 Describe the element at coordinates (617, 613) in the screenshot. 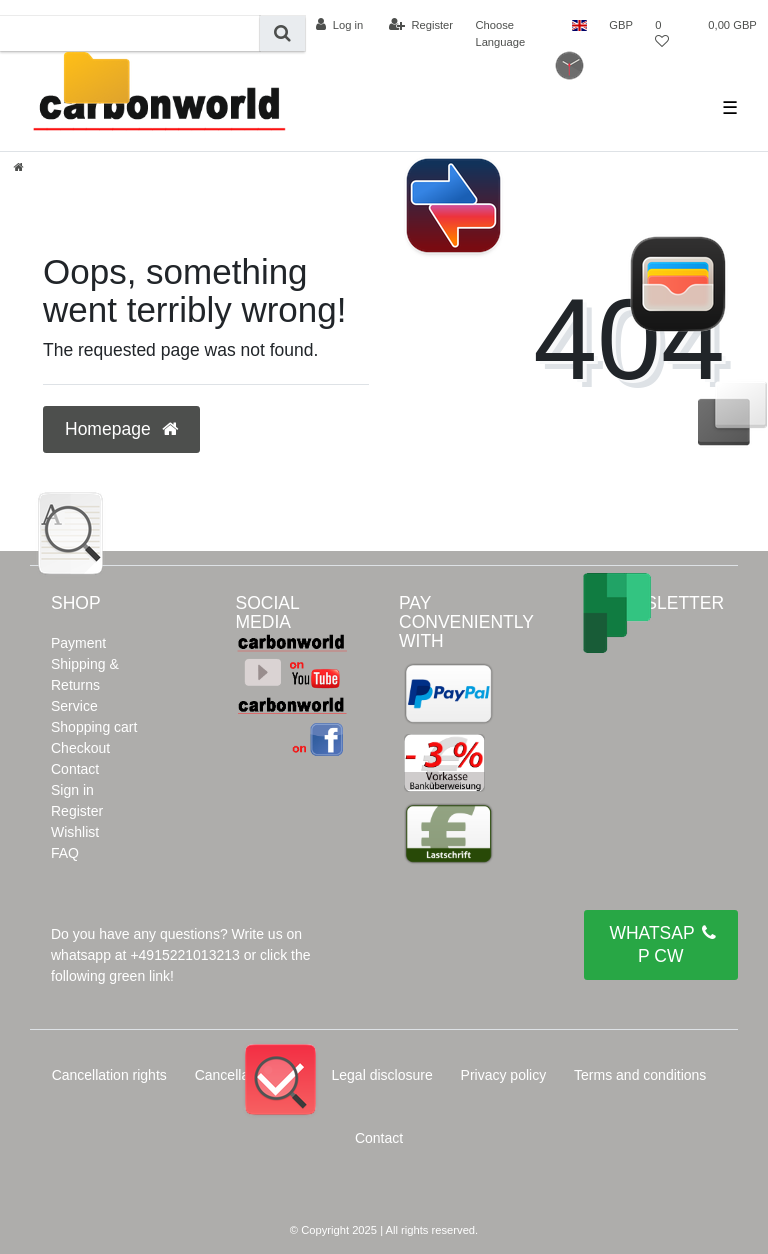

I see `open microsoft planner app` at that location.